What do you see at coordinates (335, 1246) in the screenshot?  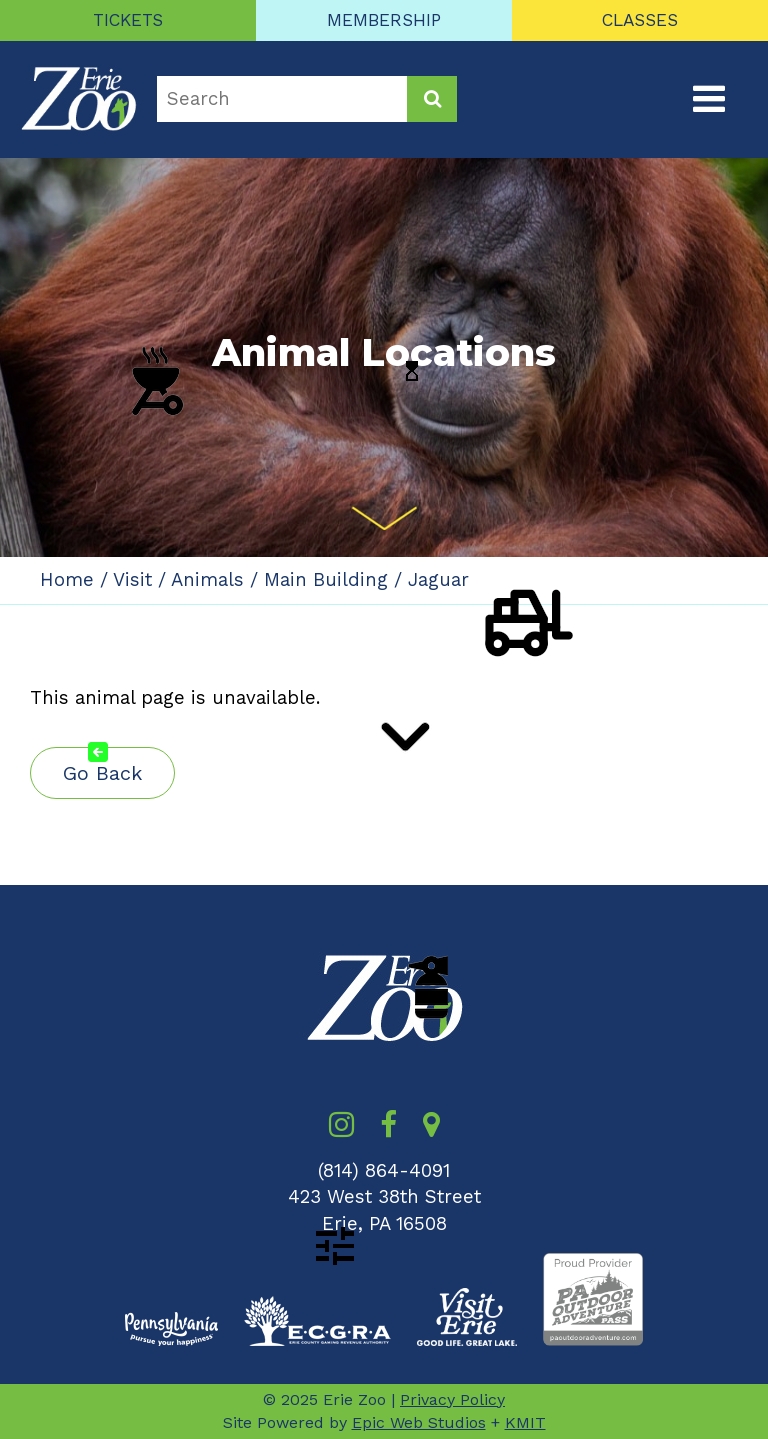 I see `adjust settings or preferences` at bounding box center [335, 1246].